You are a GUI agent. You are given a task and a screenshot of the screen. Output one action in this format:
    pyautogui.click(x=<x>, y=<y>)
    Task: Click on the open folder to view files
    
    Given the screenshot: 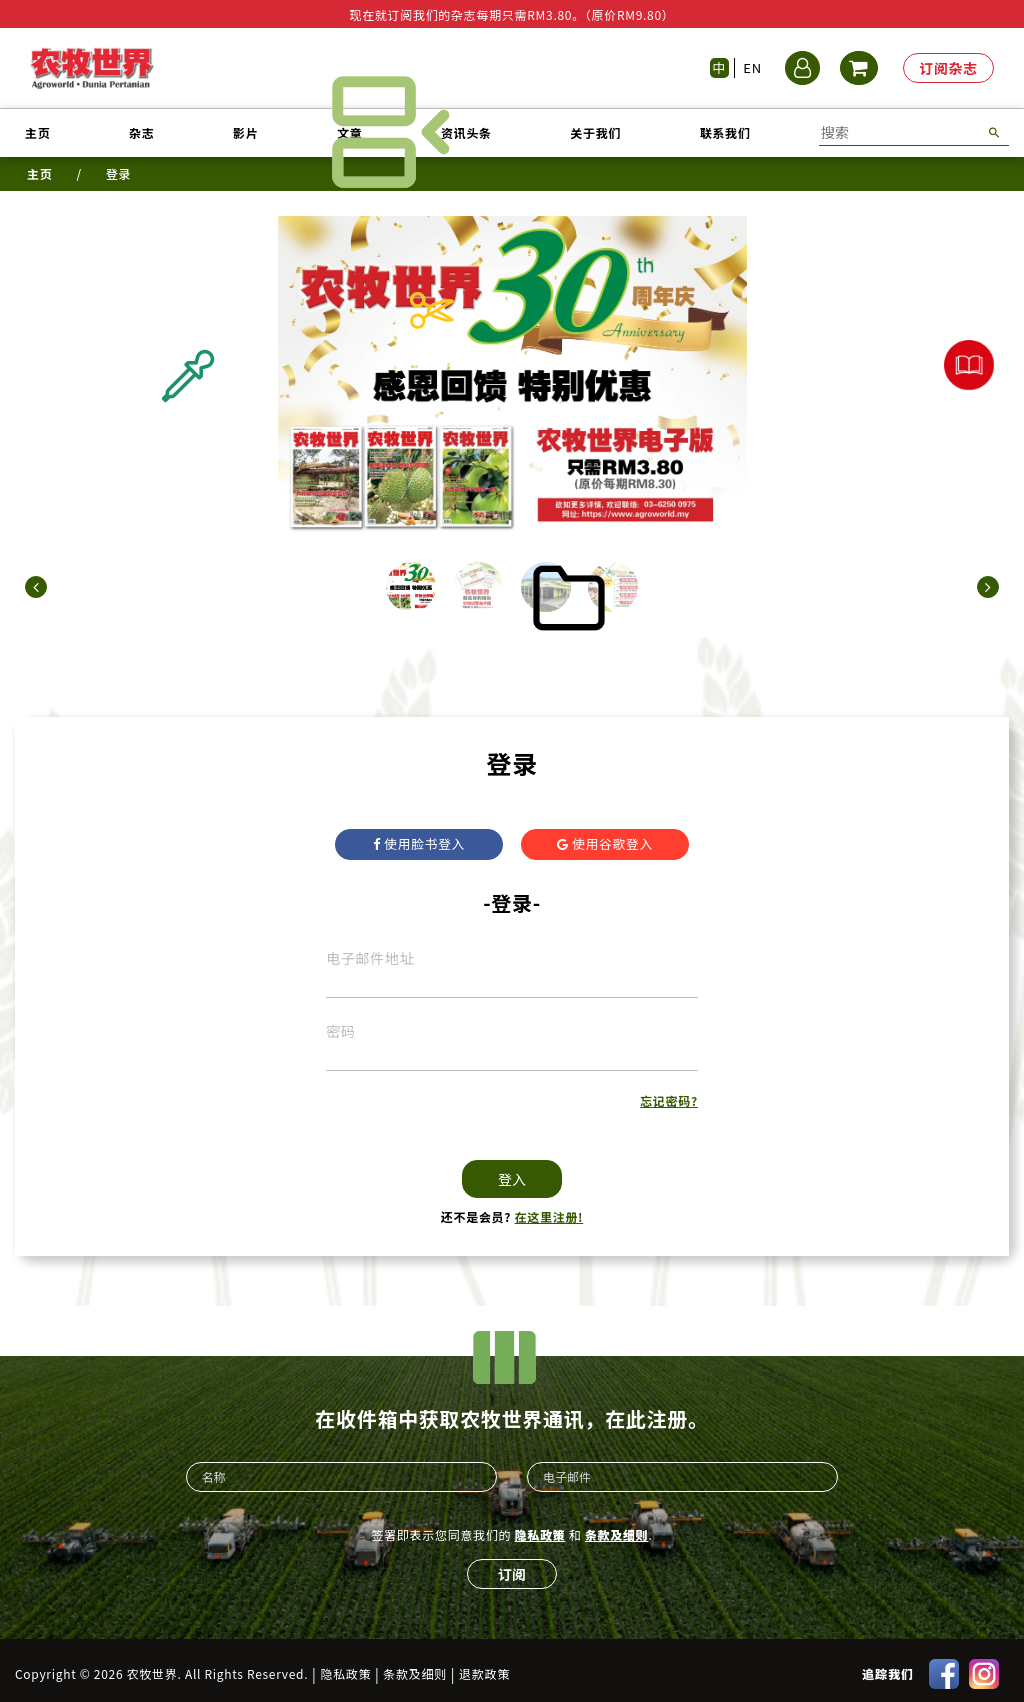 What is the action you would take?
    pyautogui.click(x=569, y=598)
    